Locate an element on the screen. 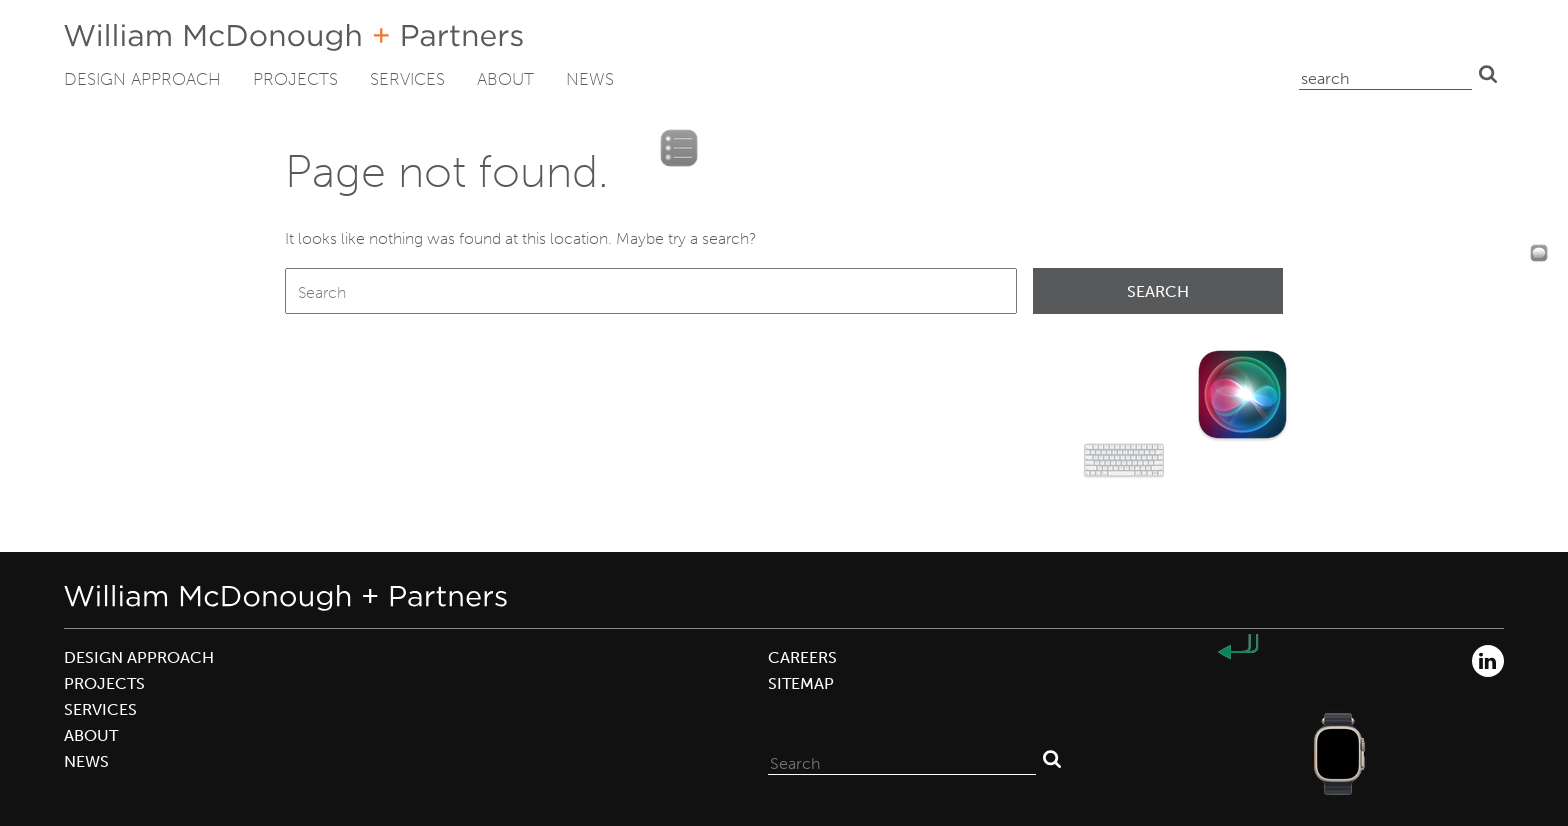 The height and width of the screenshot is (826, 1568). activate Siri voice assistant is located at coordinates (1242, 394).